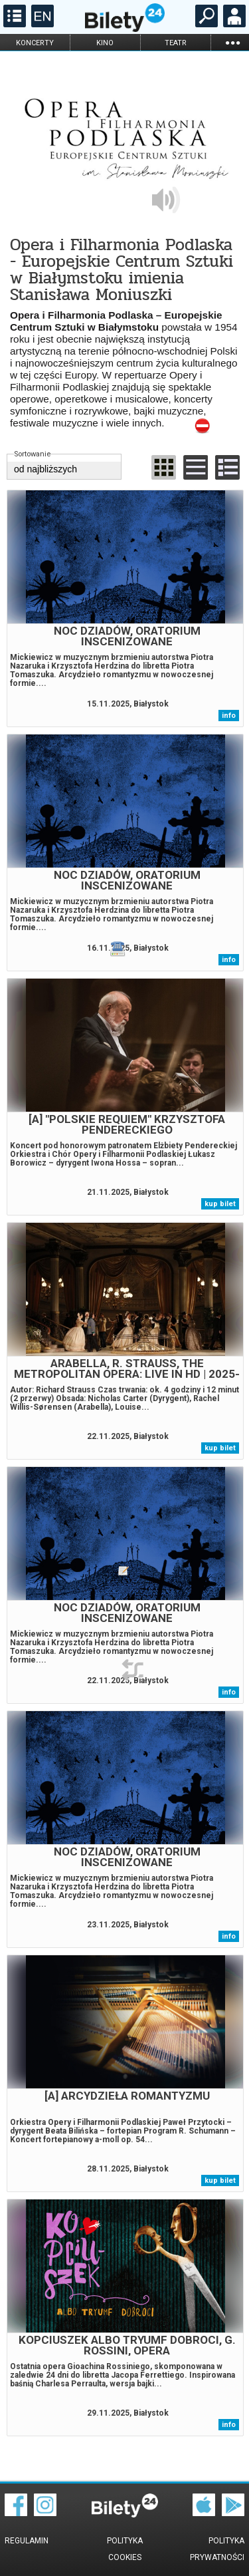 This screenshot has height=2576, width=249. I want to click on access modem or dial-up network settings, so click(118, 949).